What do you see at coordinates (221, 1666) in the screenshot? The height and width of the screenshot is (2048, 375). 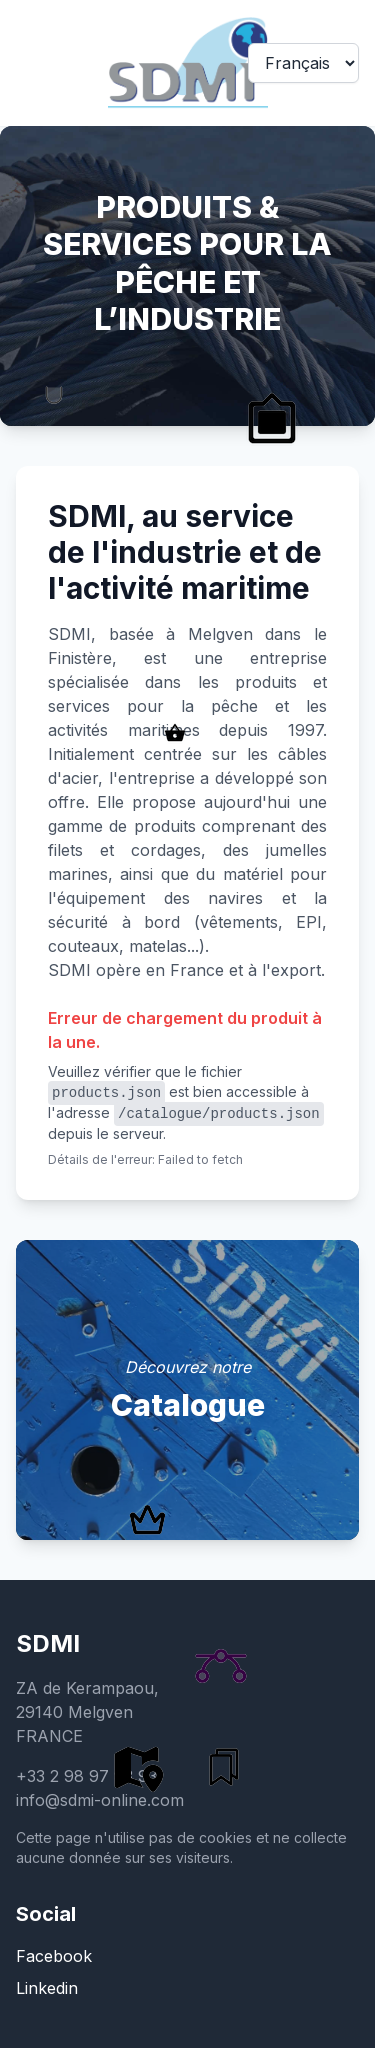 I see `edit vector path curves` at bounding box center [221, 1666].